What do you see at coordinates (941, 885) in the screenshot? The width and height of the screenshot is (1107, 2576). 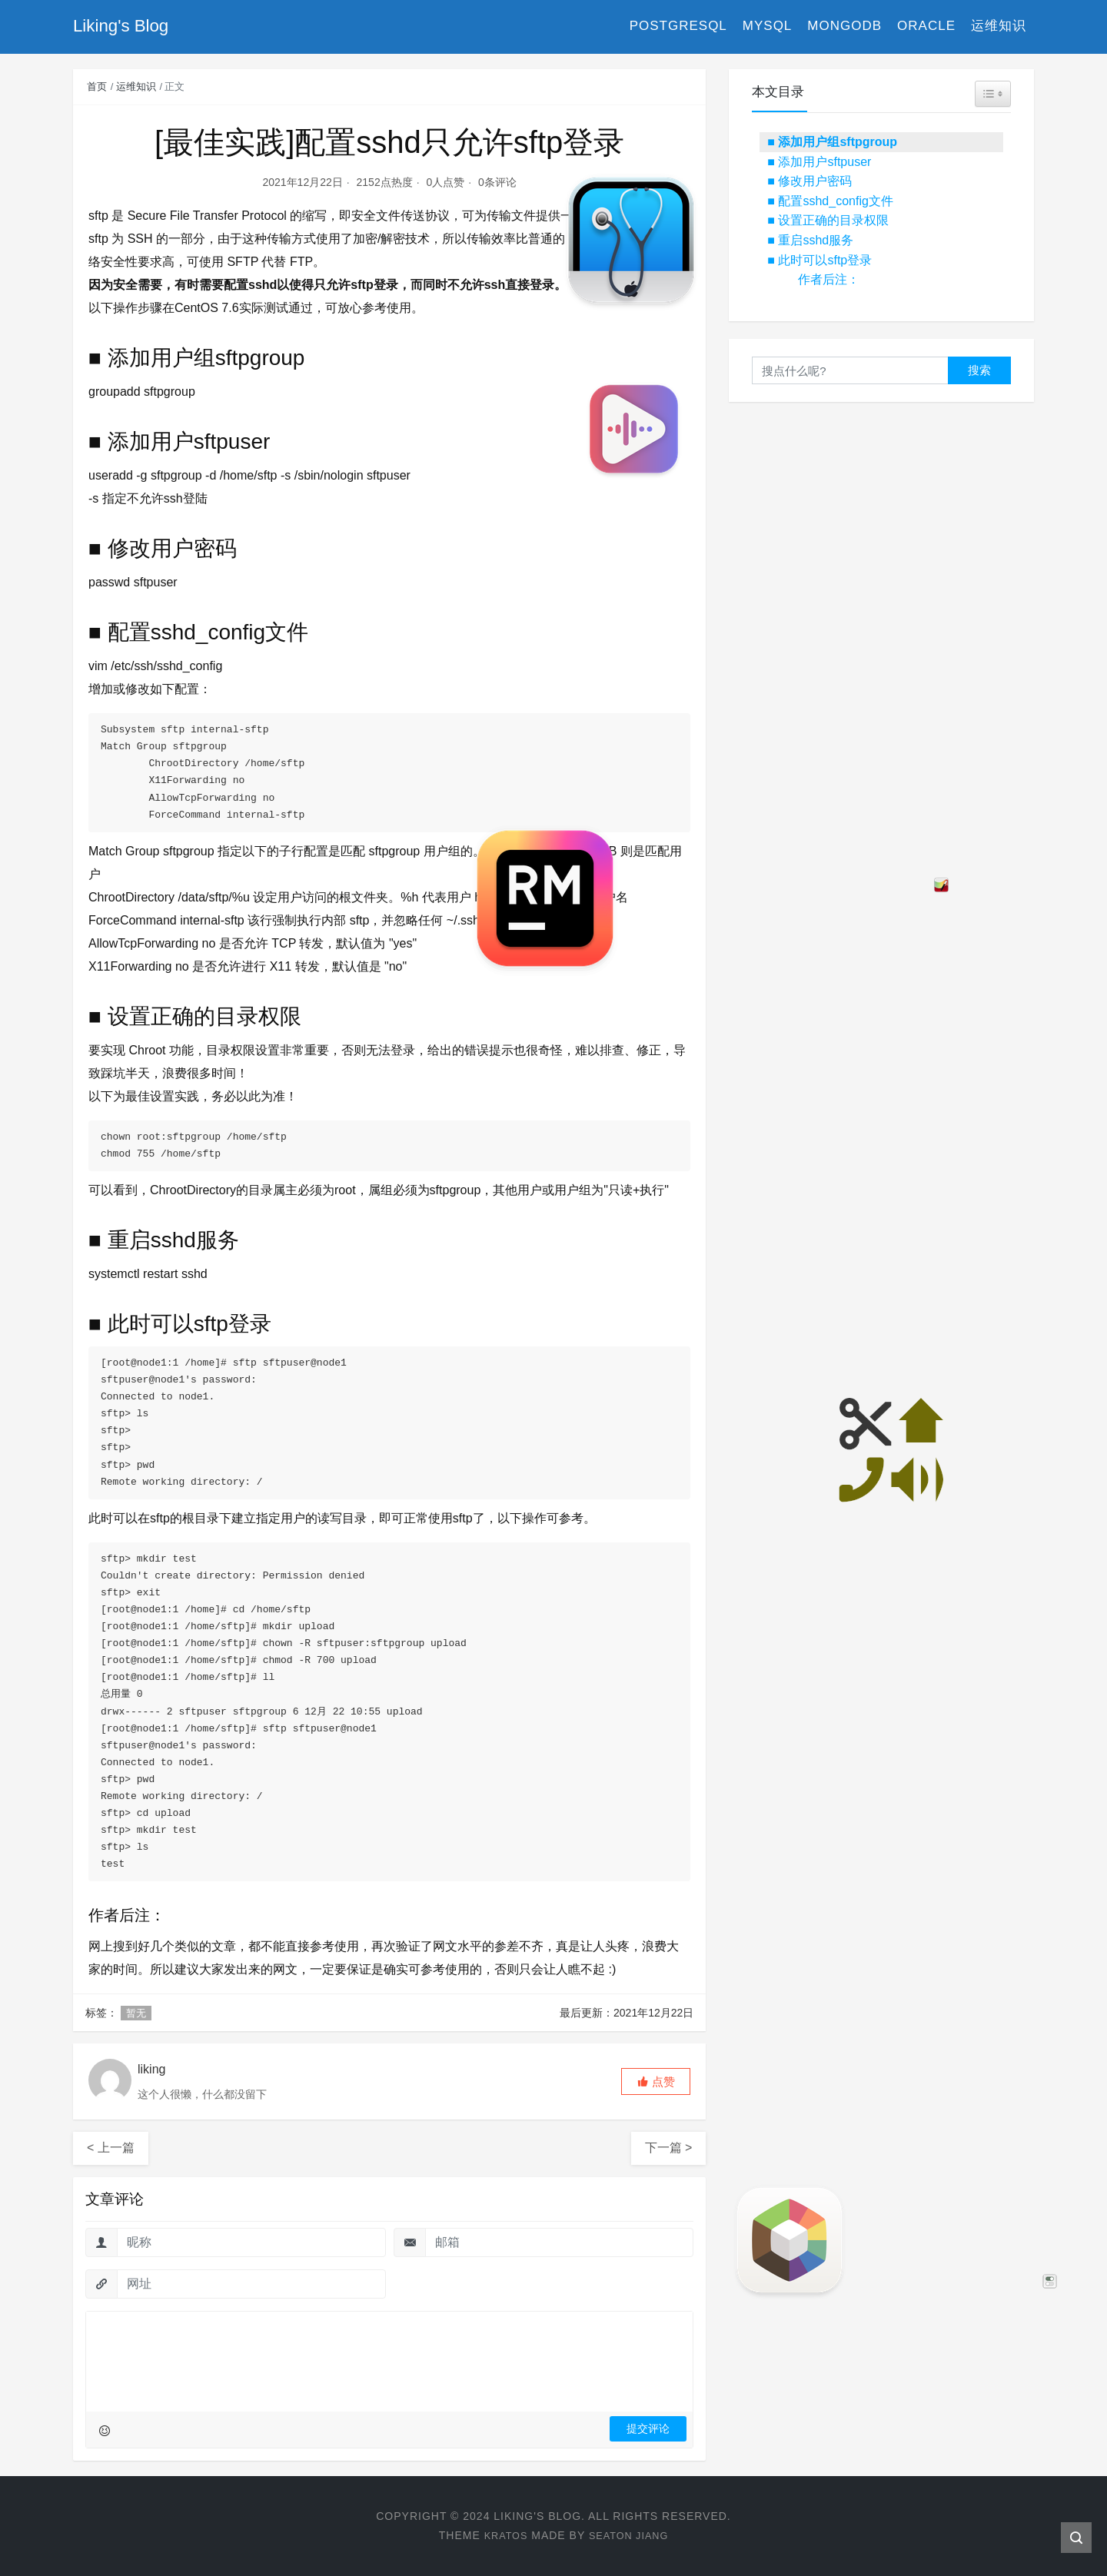 I see `open winetricks application` at bounding box center [941, 885].